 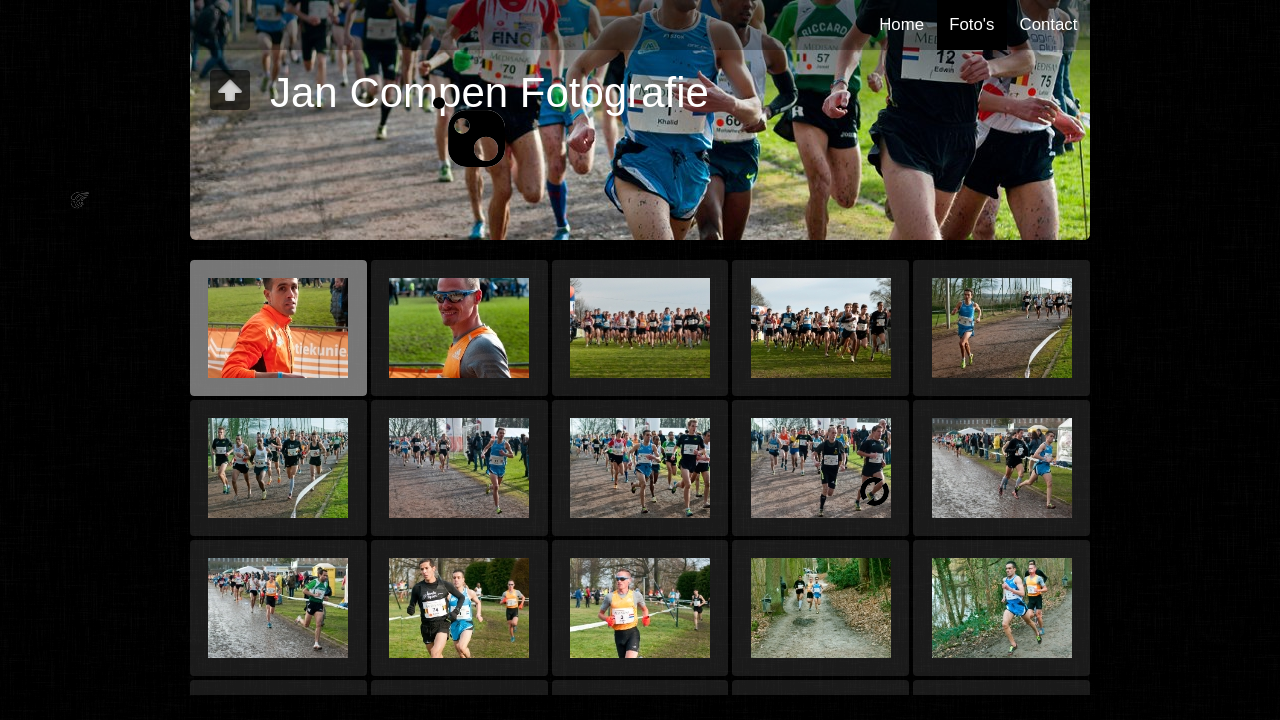 What do you see at coordinates (80, 200) in the screenshot?
I see `Crowdin localization platform logo` at bounding box center [80, 200].